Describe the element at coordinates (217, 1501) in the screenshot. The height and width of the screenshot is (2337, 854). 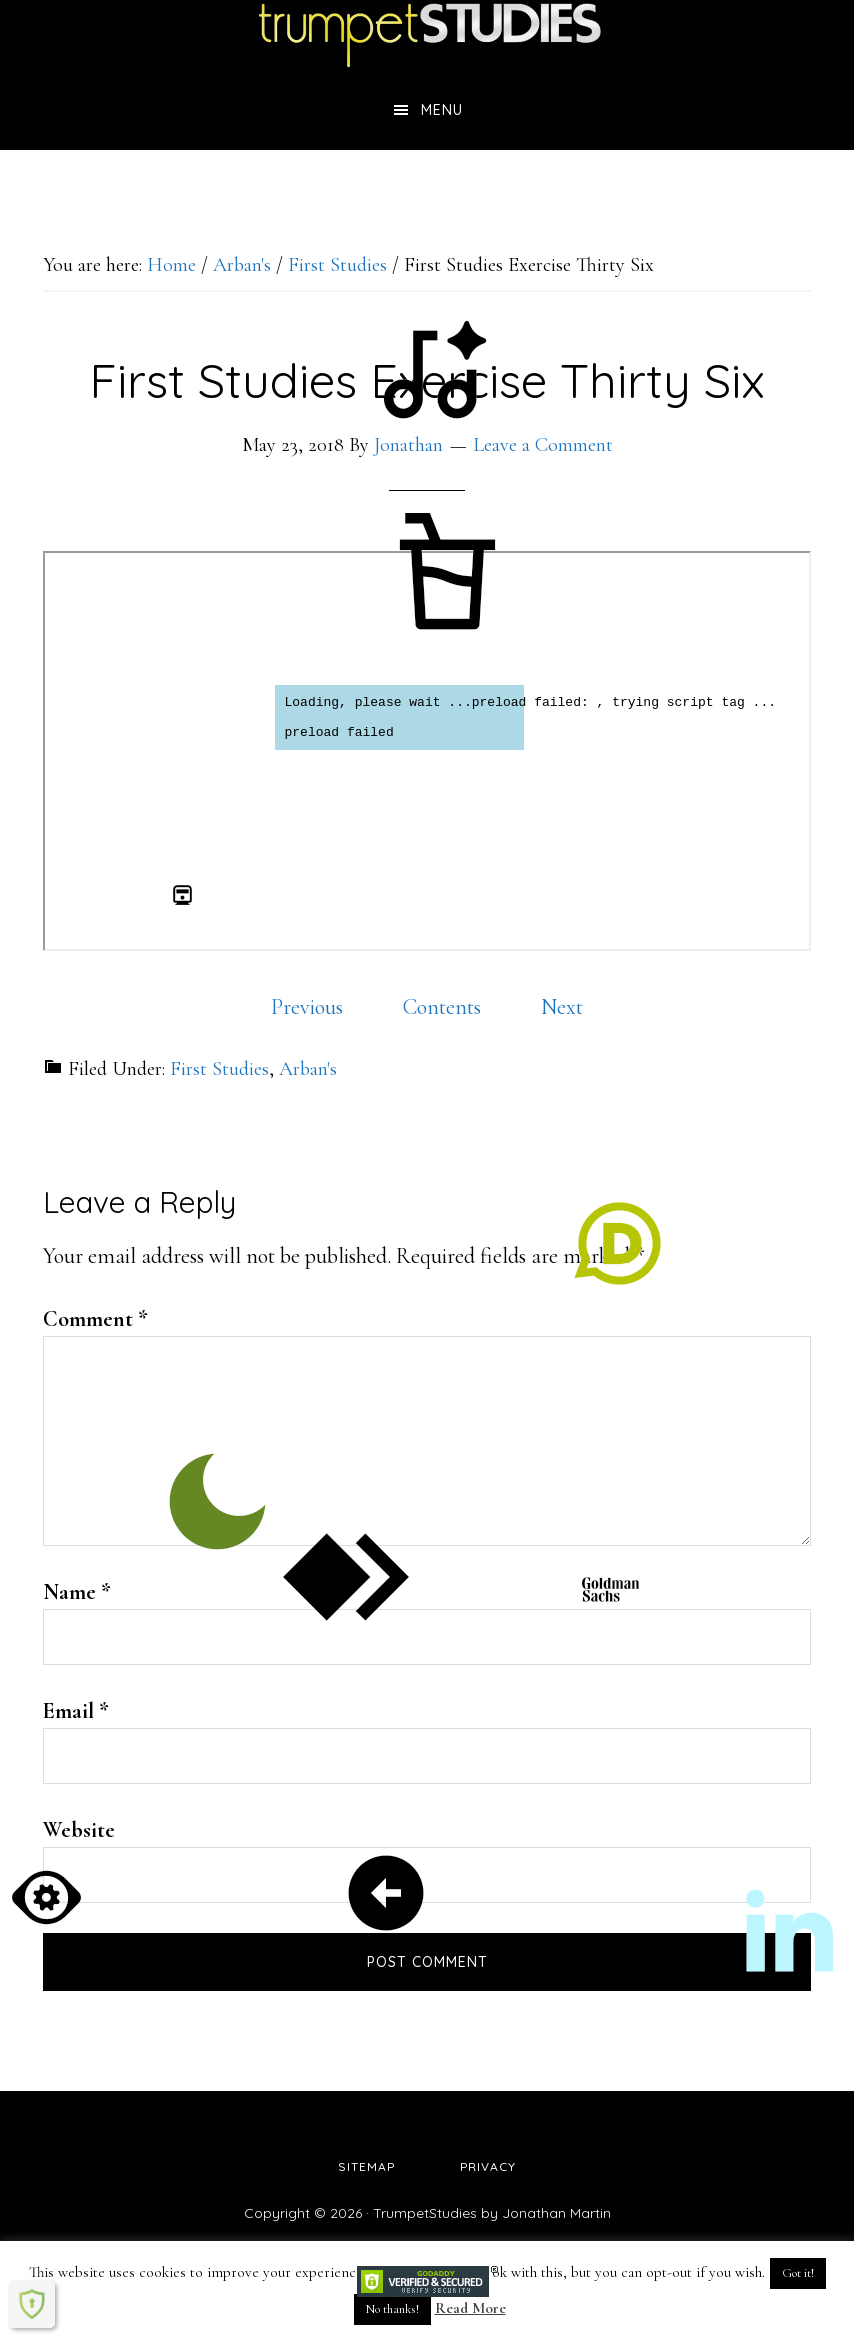
I see `toggle dark mode or night theme` at that location.